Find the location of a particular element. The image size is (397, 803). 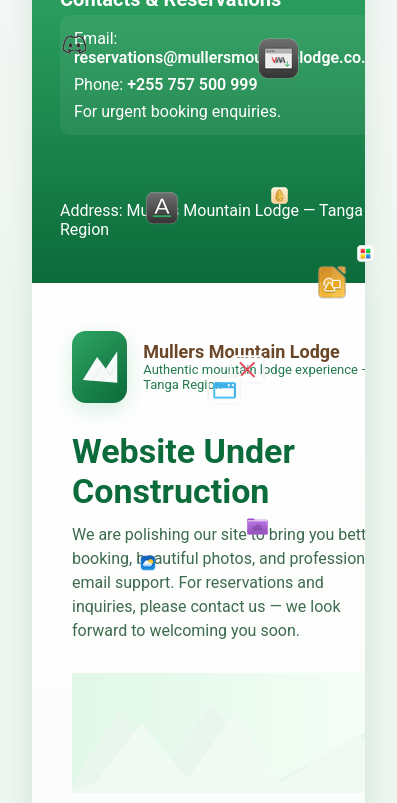

open Code::Blocks IDE application is located at coordinates (365, 253).